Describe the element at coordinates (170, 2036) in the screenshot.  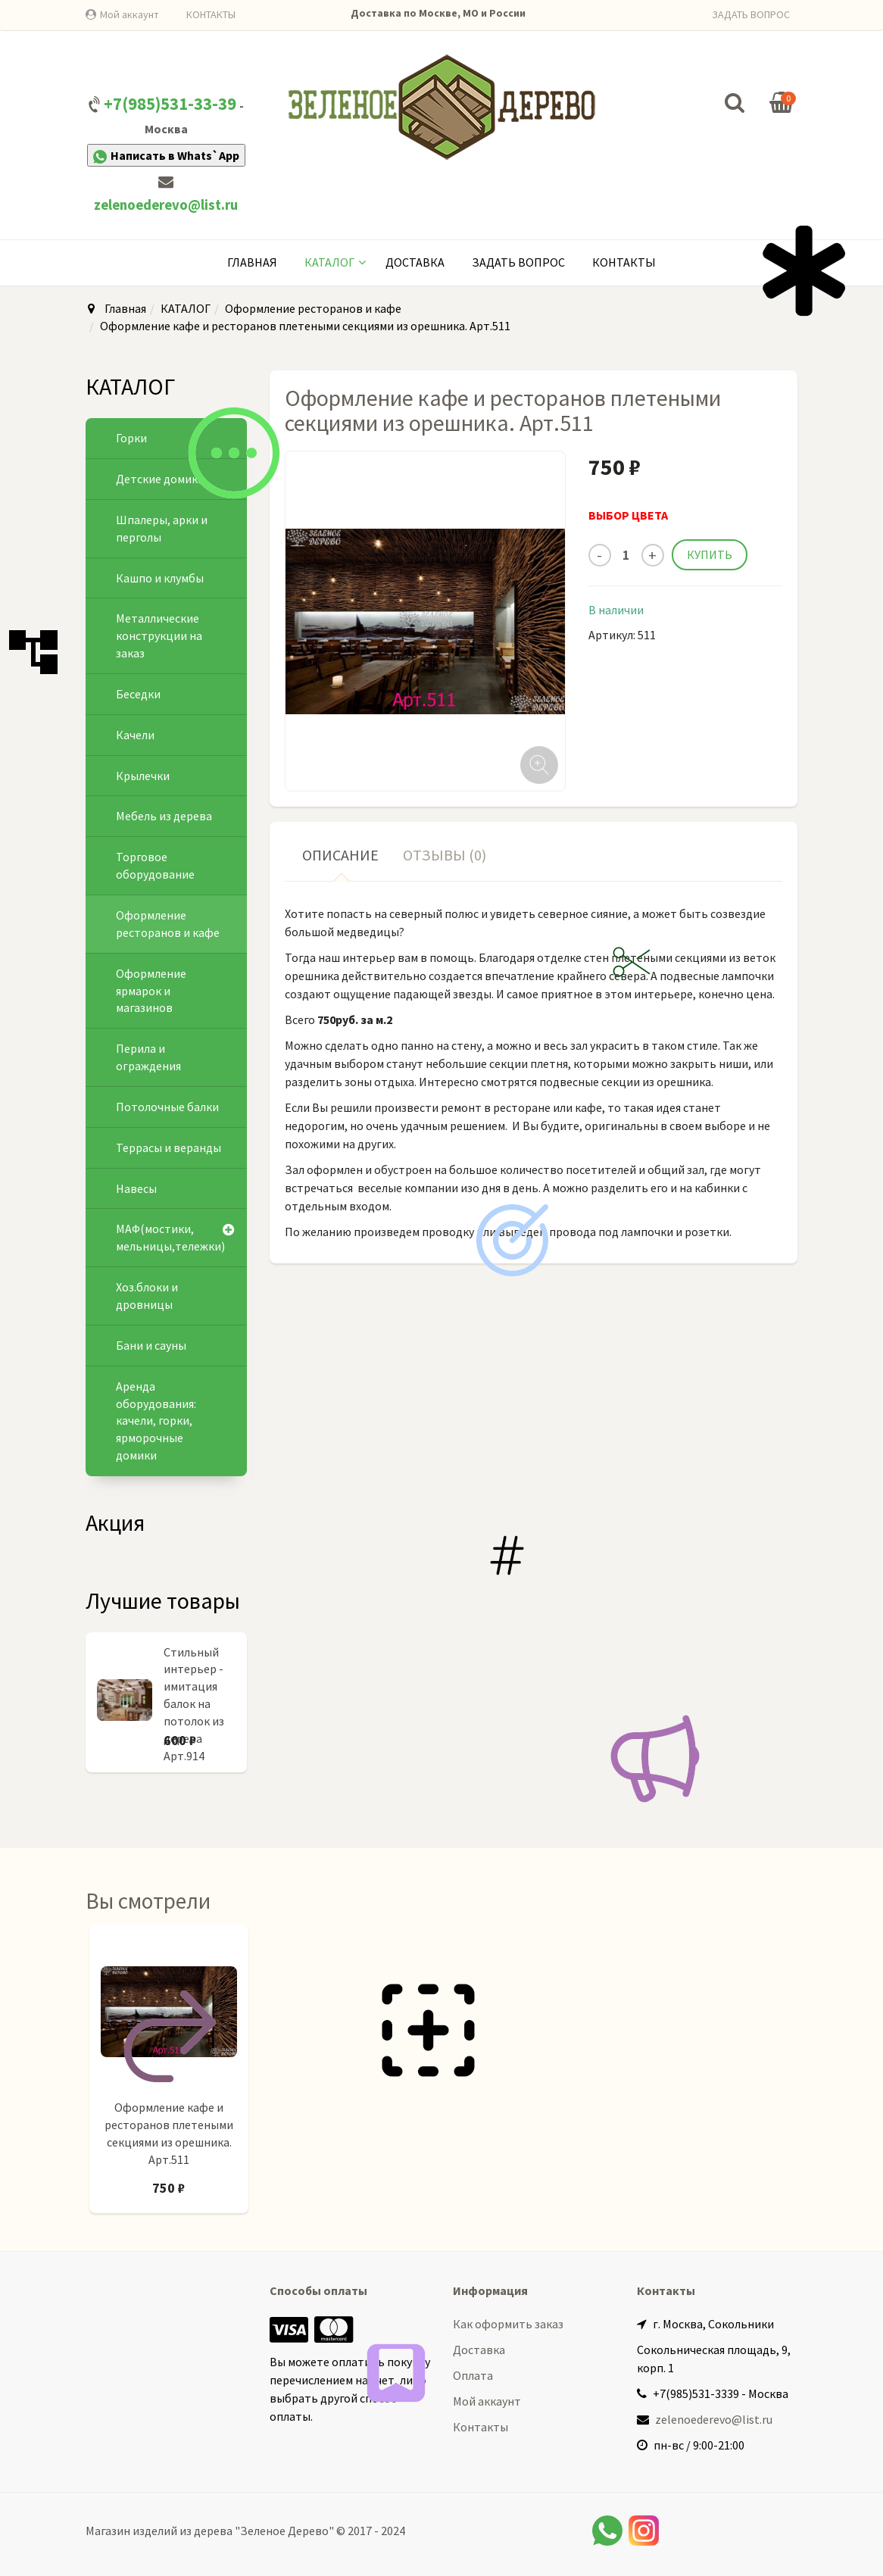
I see `redo last action` at that location.